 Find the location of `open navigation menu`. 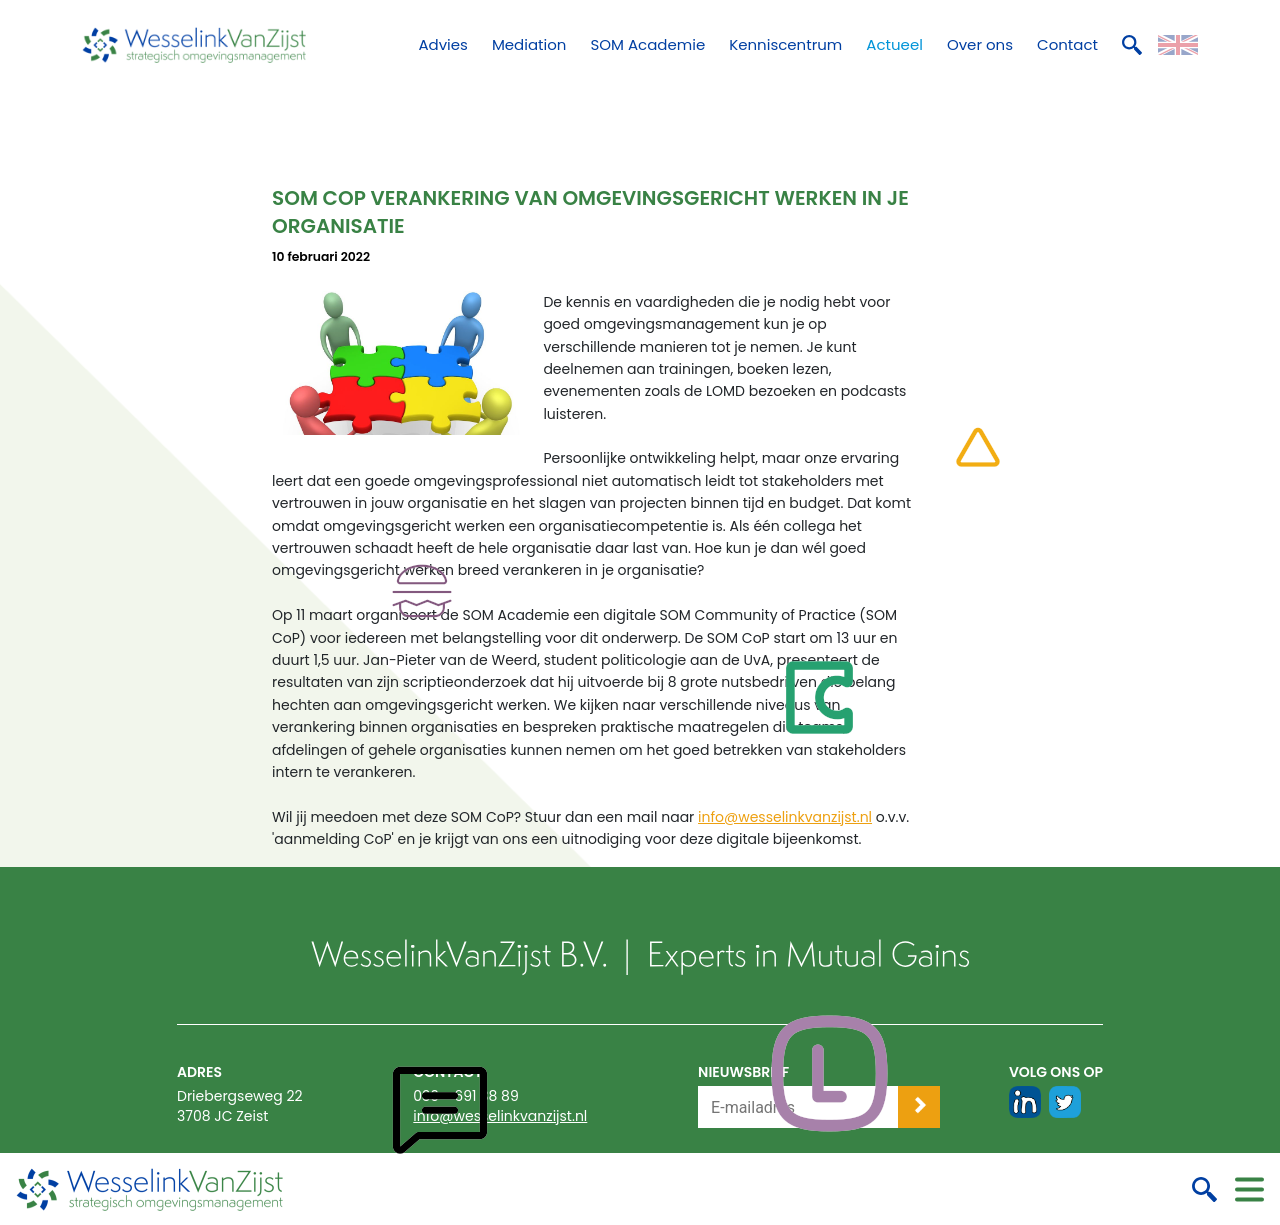

open navigation menu is located at coordinates (422, 592).